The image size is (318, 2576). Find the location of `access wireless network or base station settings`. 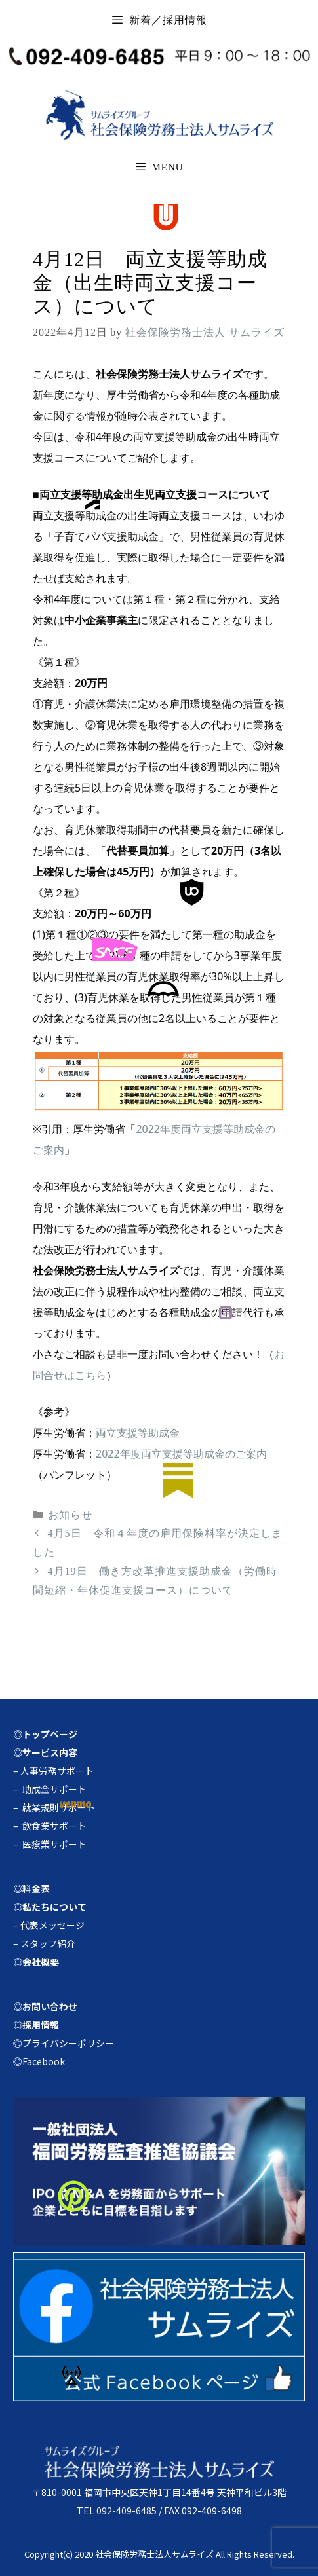

access wireless network or base station settings is located at coordinates (71, 2375).